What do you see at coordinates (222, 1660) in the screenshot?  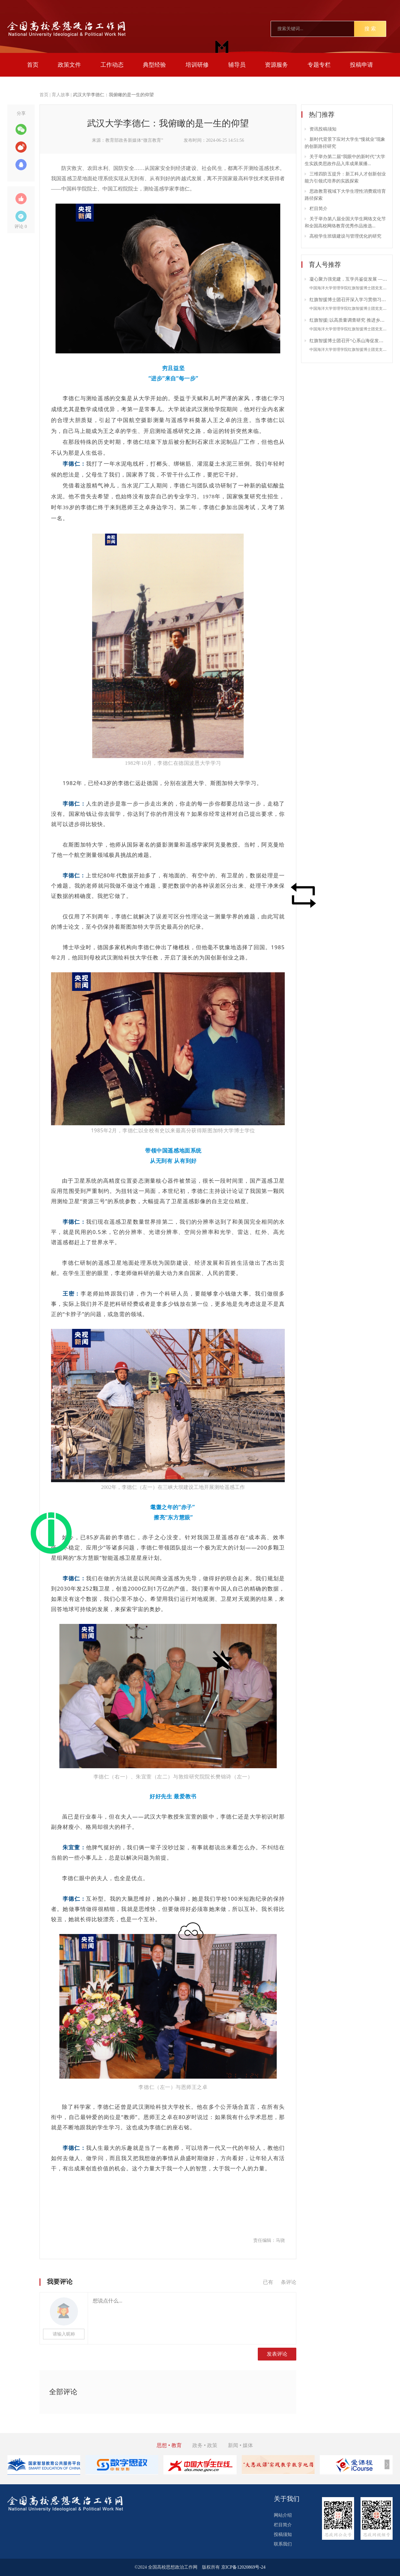 I see `disable or turn off favorites` at bounding box center [222, 1660].